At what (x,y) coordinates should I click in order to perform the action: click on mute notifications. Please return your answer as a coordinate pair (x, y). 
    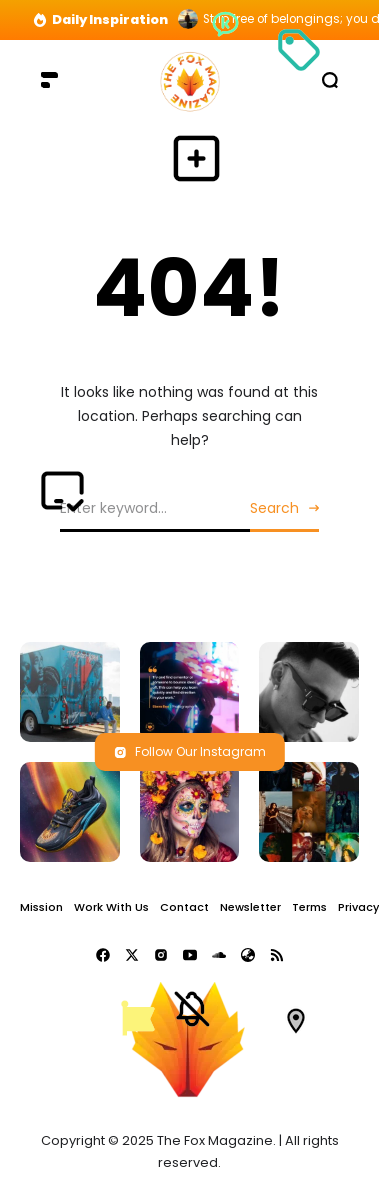
    Looking at the image, I should click on (192, 1009).